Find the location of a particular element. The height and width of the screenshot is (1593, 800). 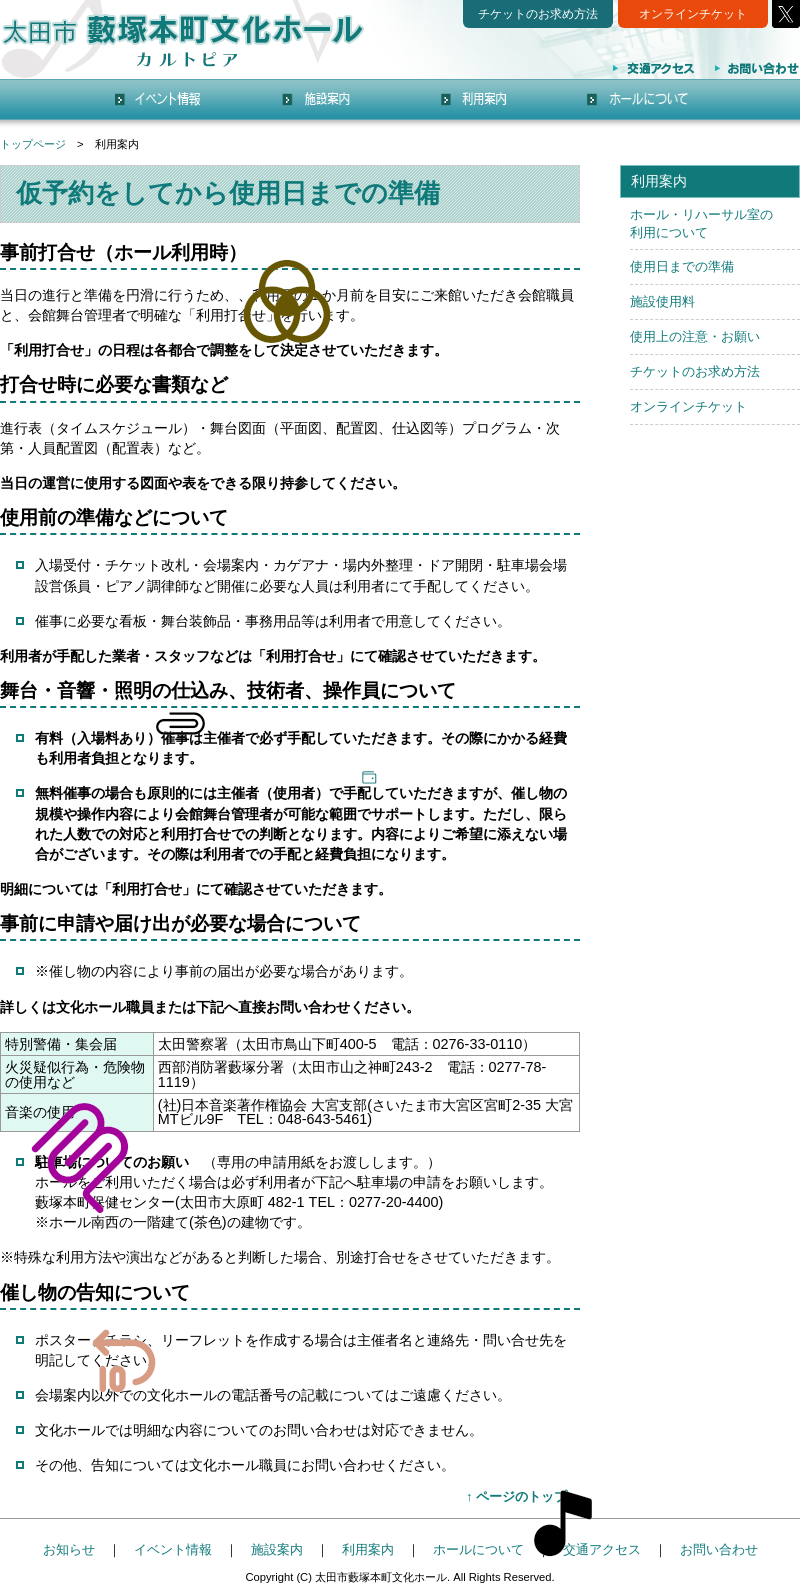

skip backward 10 seconds is located at coordinates (122, 1362).